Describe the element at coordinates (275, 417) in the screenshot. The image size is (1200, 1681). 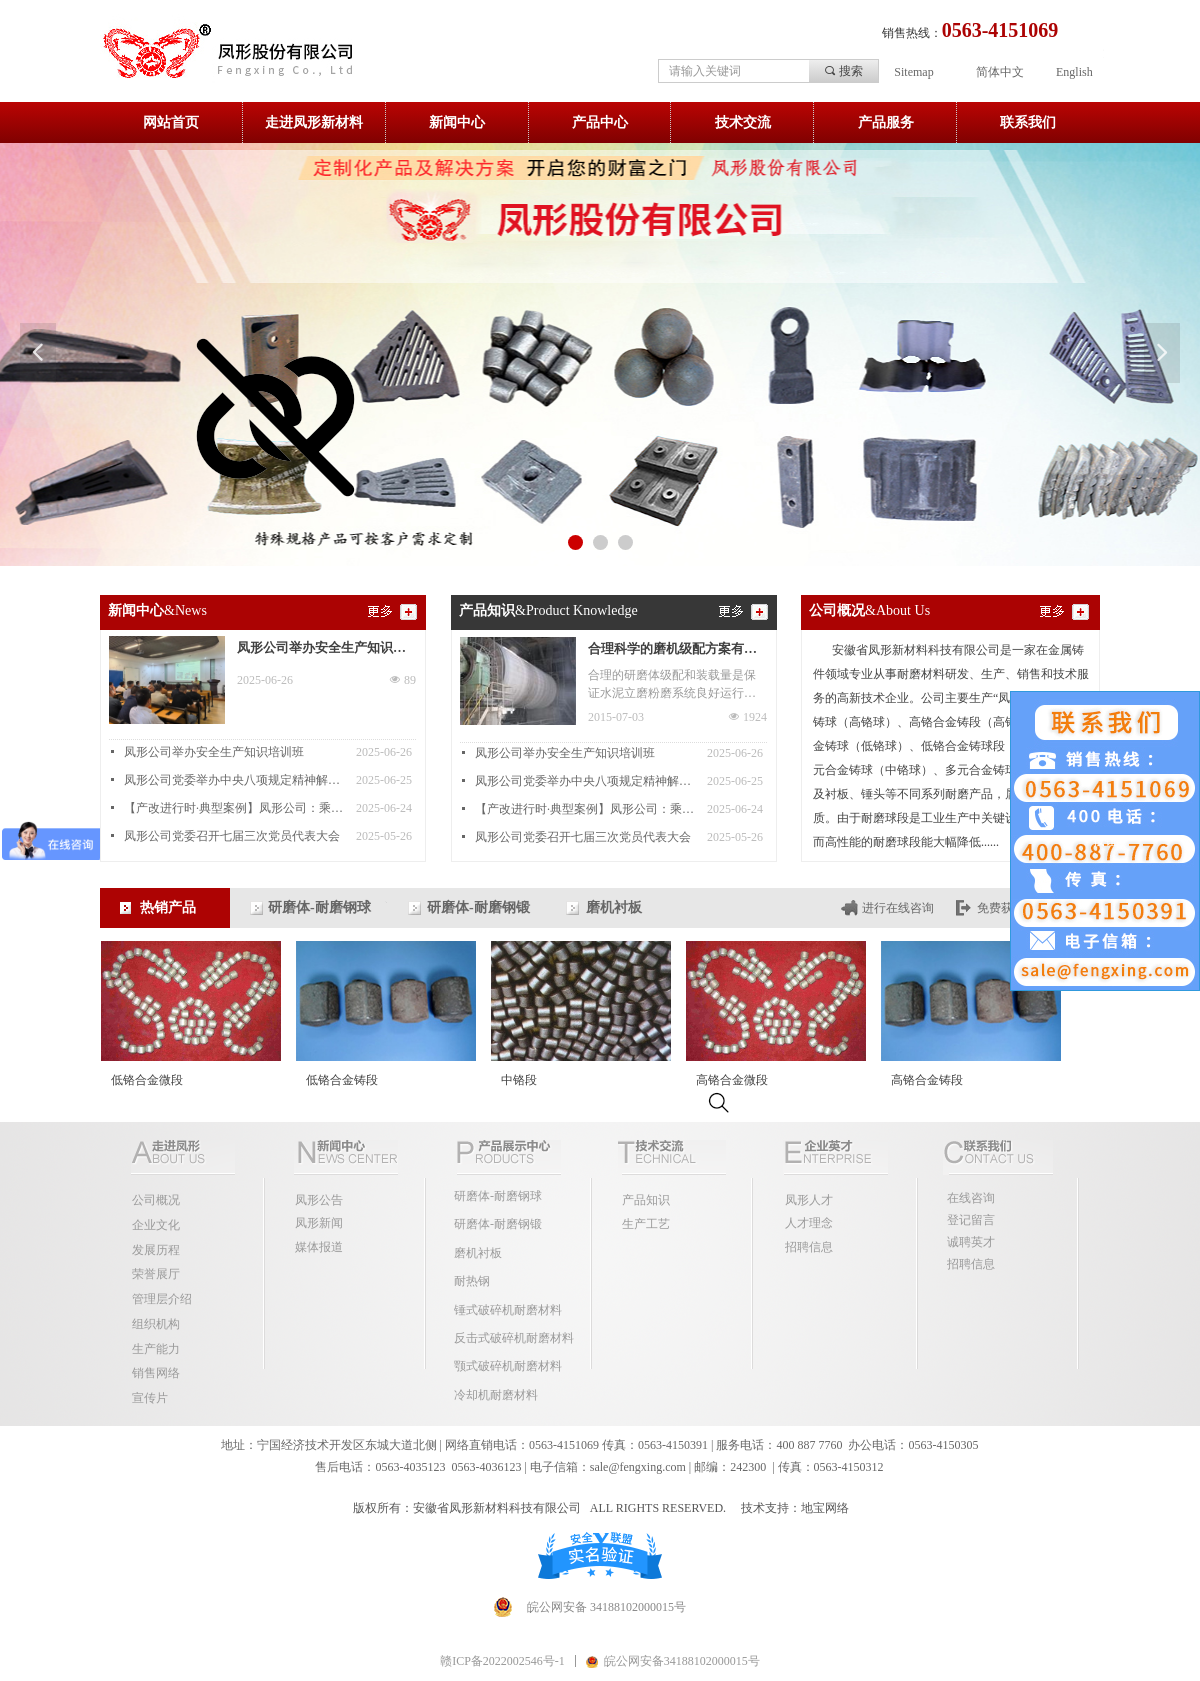
I see `disconnect or remove a linked account` at that location.